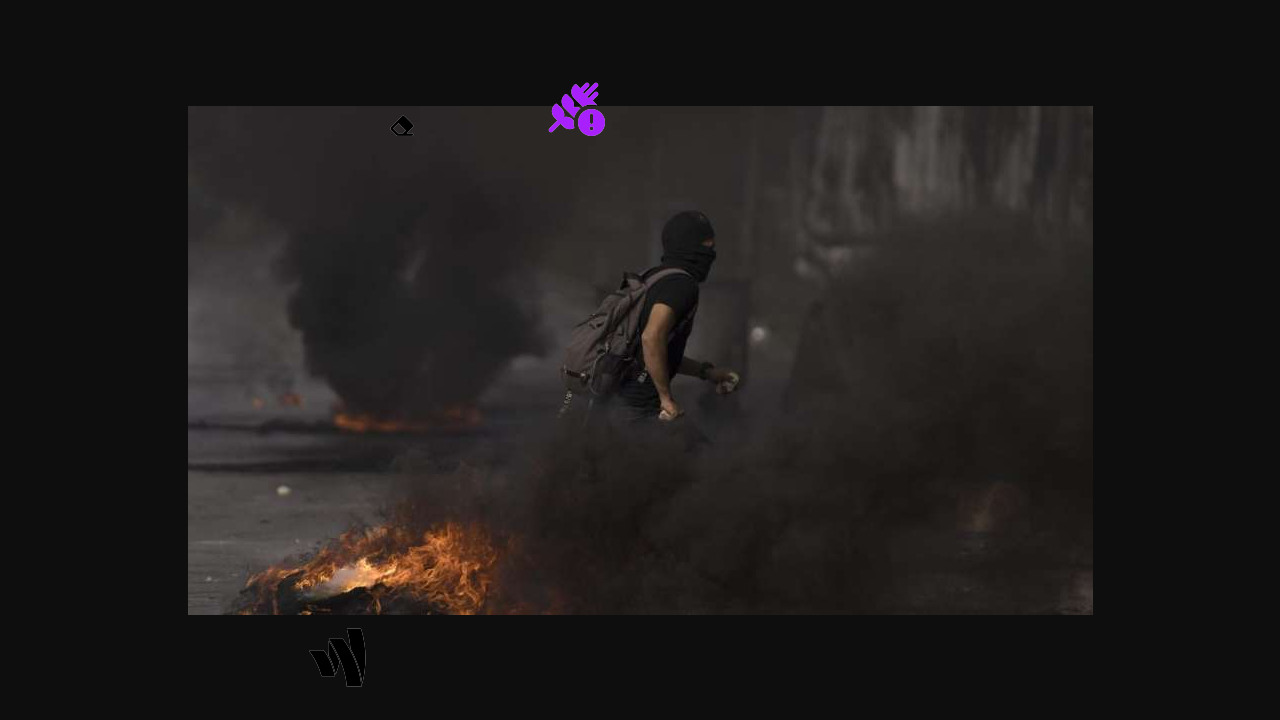 This screenshot has height=720, width=1280. Describe the element at coordinates (402, 126) in the screenshot. I see `erase or clear content` at that location.